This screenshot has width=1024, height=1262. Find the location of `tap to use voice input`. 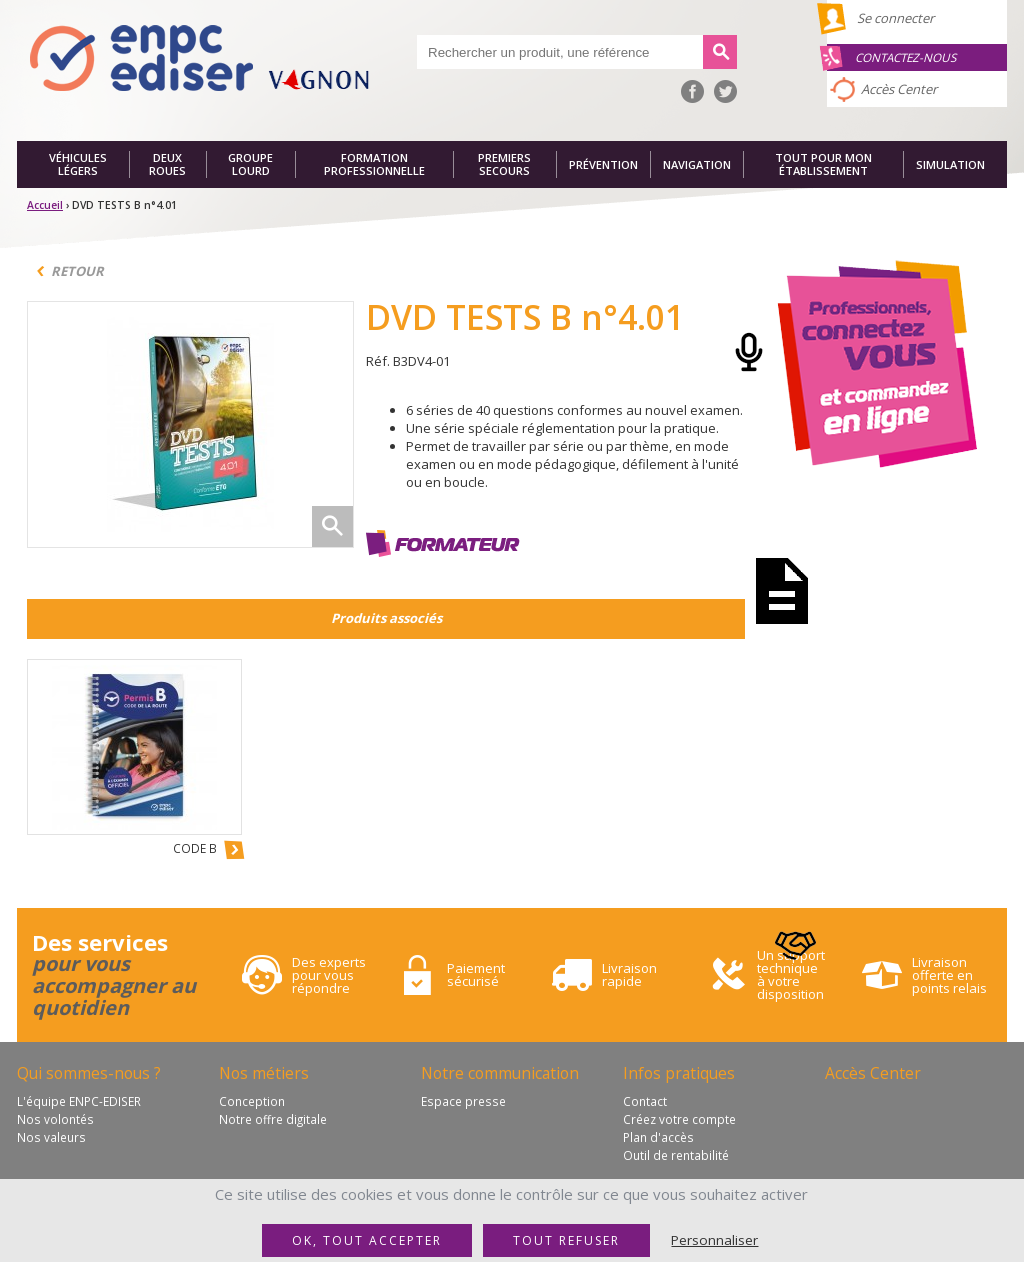

tap to use voice input is located at coordinates (749, 352).